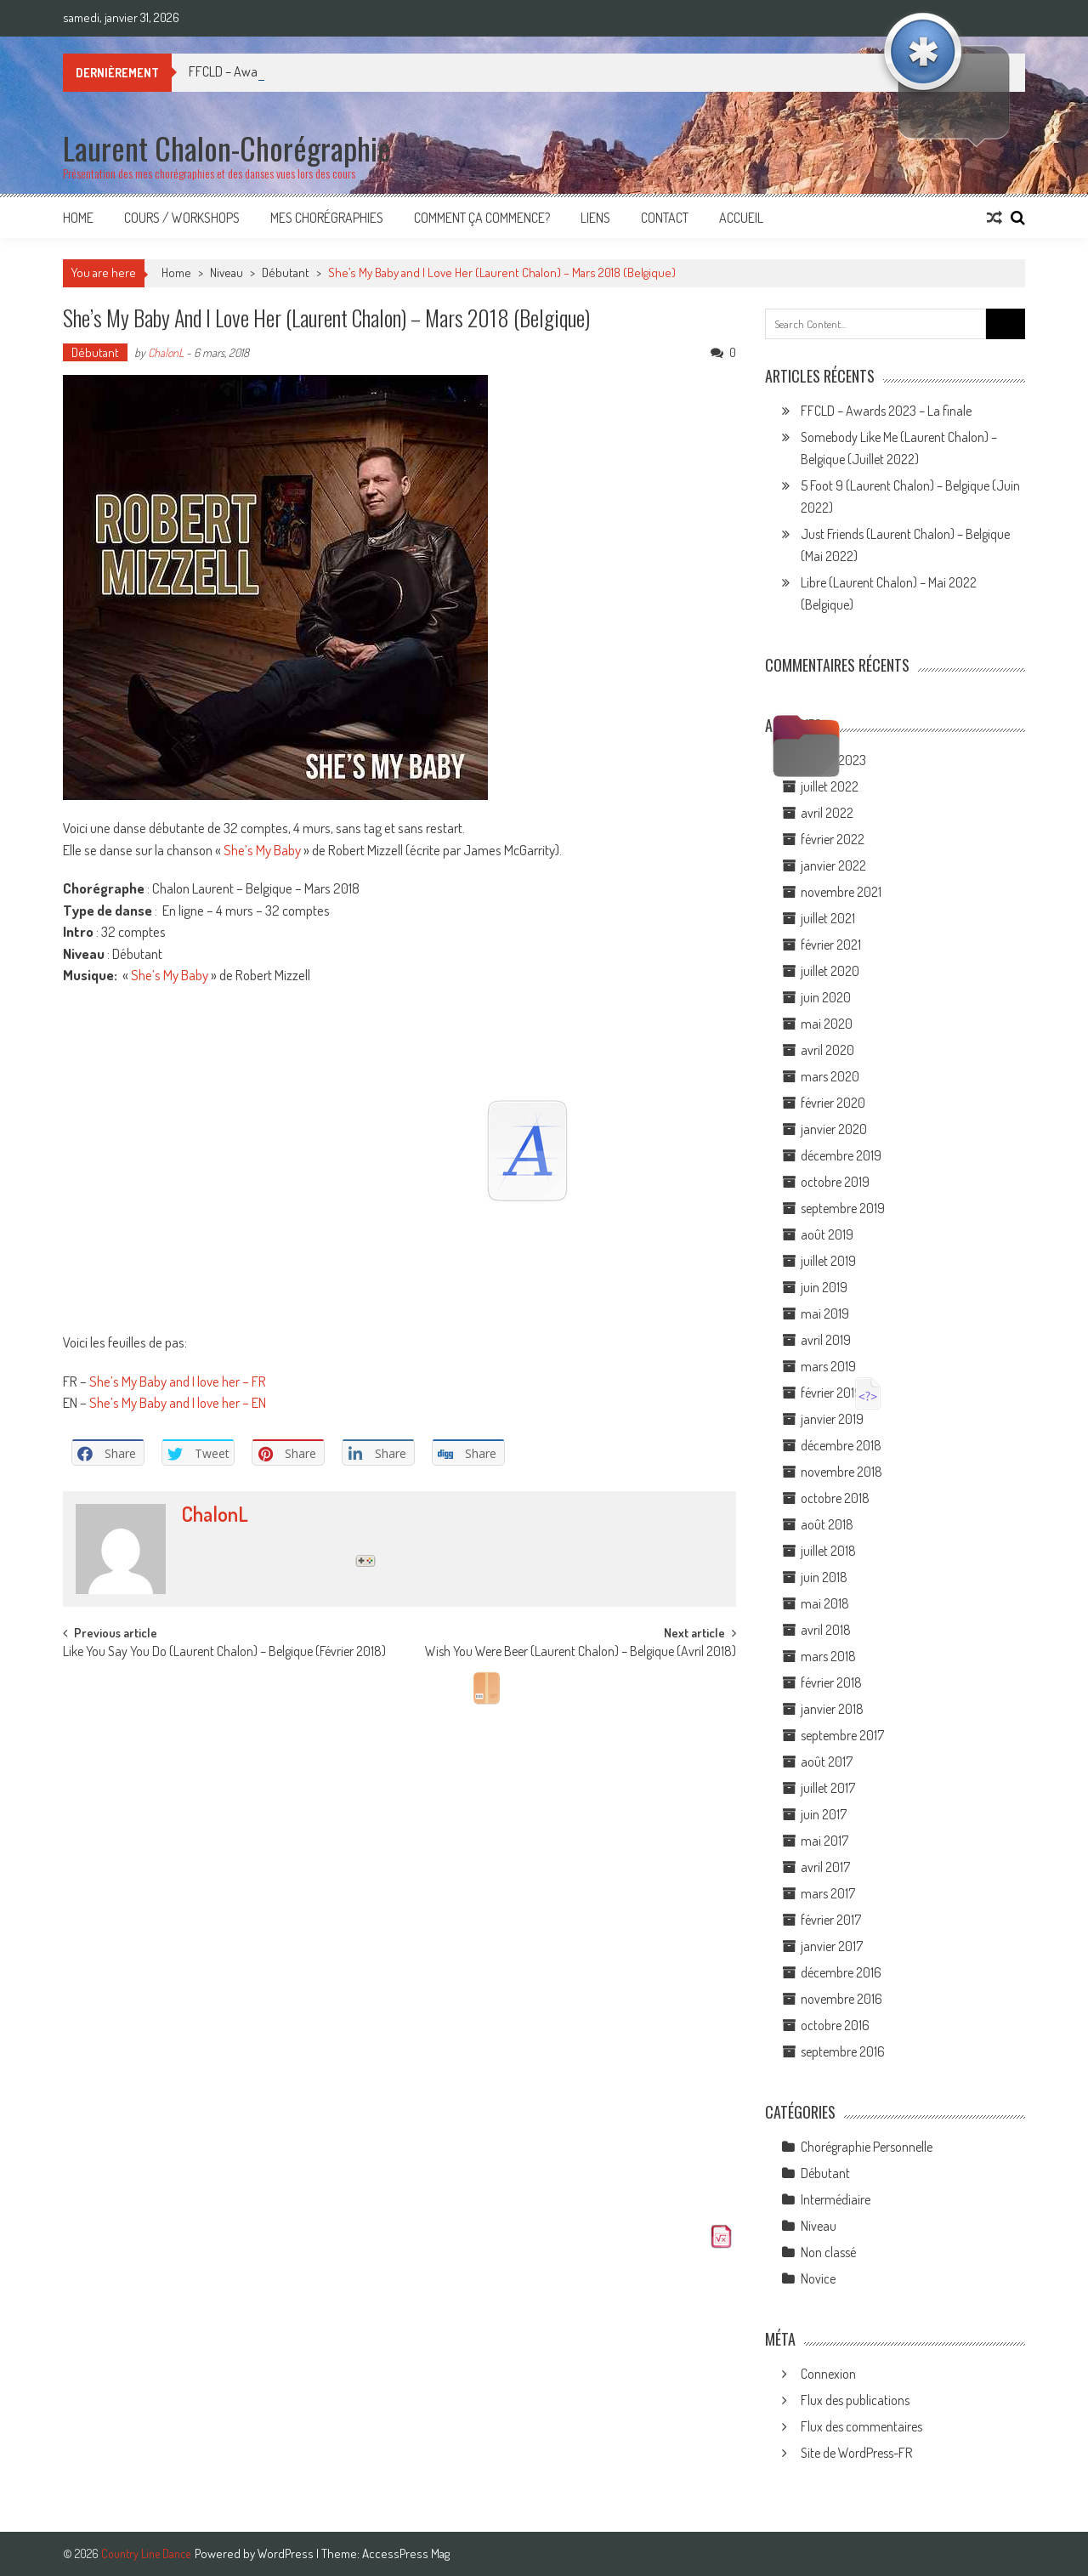  Describe the element at coordinates (366, 1561) in the screenshot. I see `open games or gaming applications` at that location.